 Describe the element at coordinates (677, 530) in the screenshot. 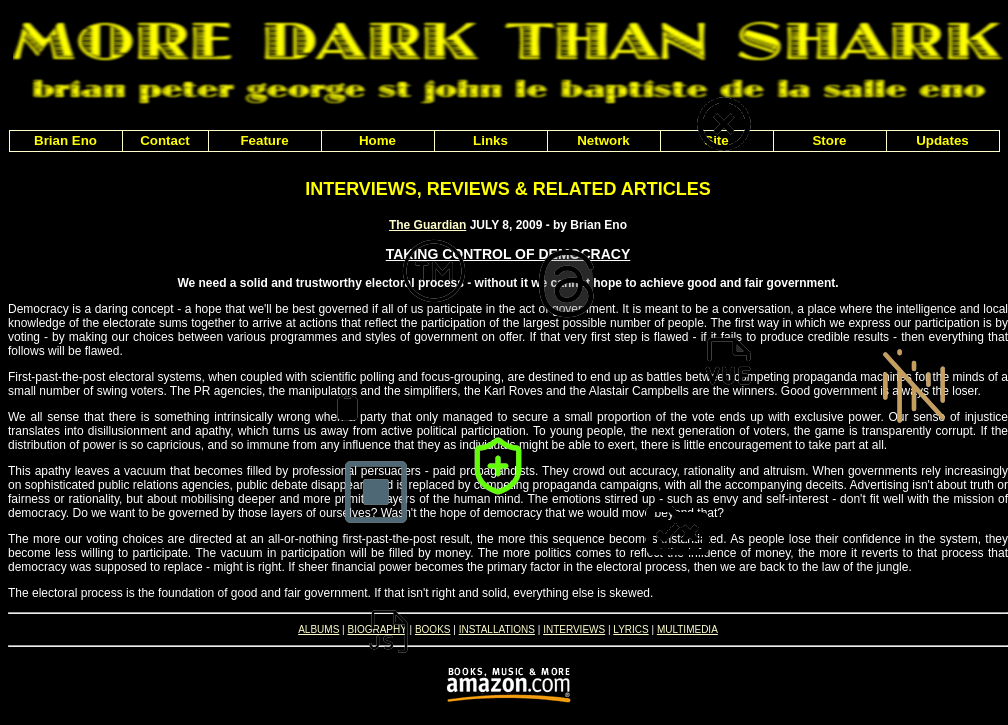

I see `access folder with validation rules` at that location.